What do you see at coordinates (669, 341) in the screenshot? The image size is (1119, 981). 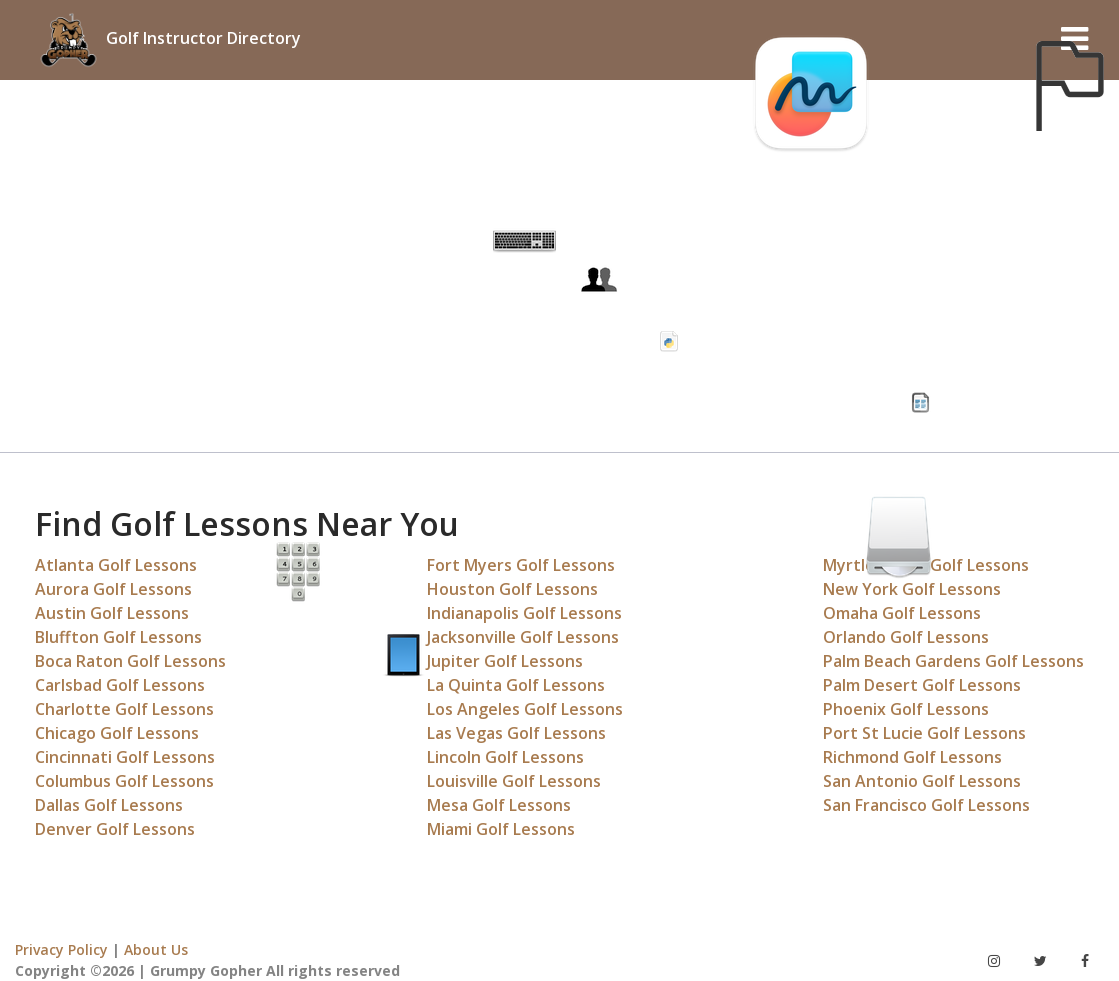 I see `a python script or source file` at bounding box center [669, 341].